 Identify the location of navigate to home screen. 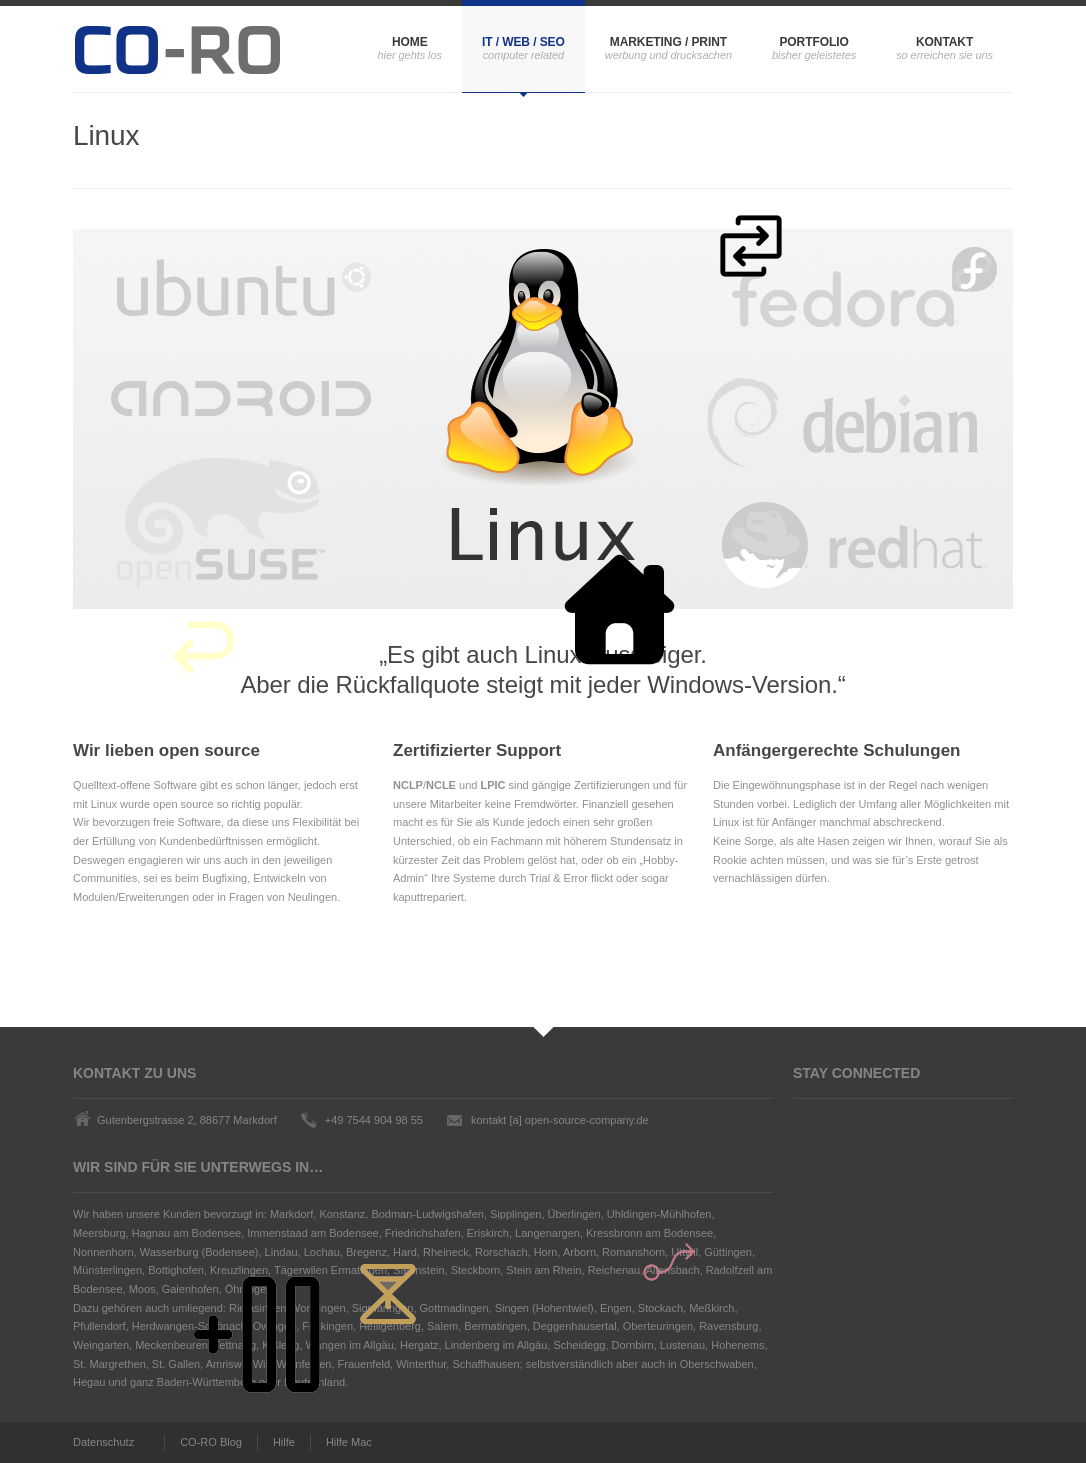
(619, 609).